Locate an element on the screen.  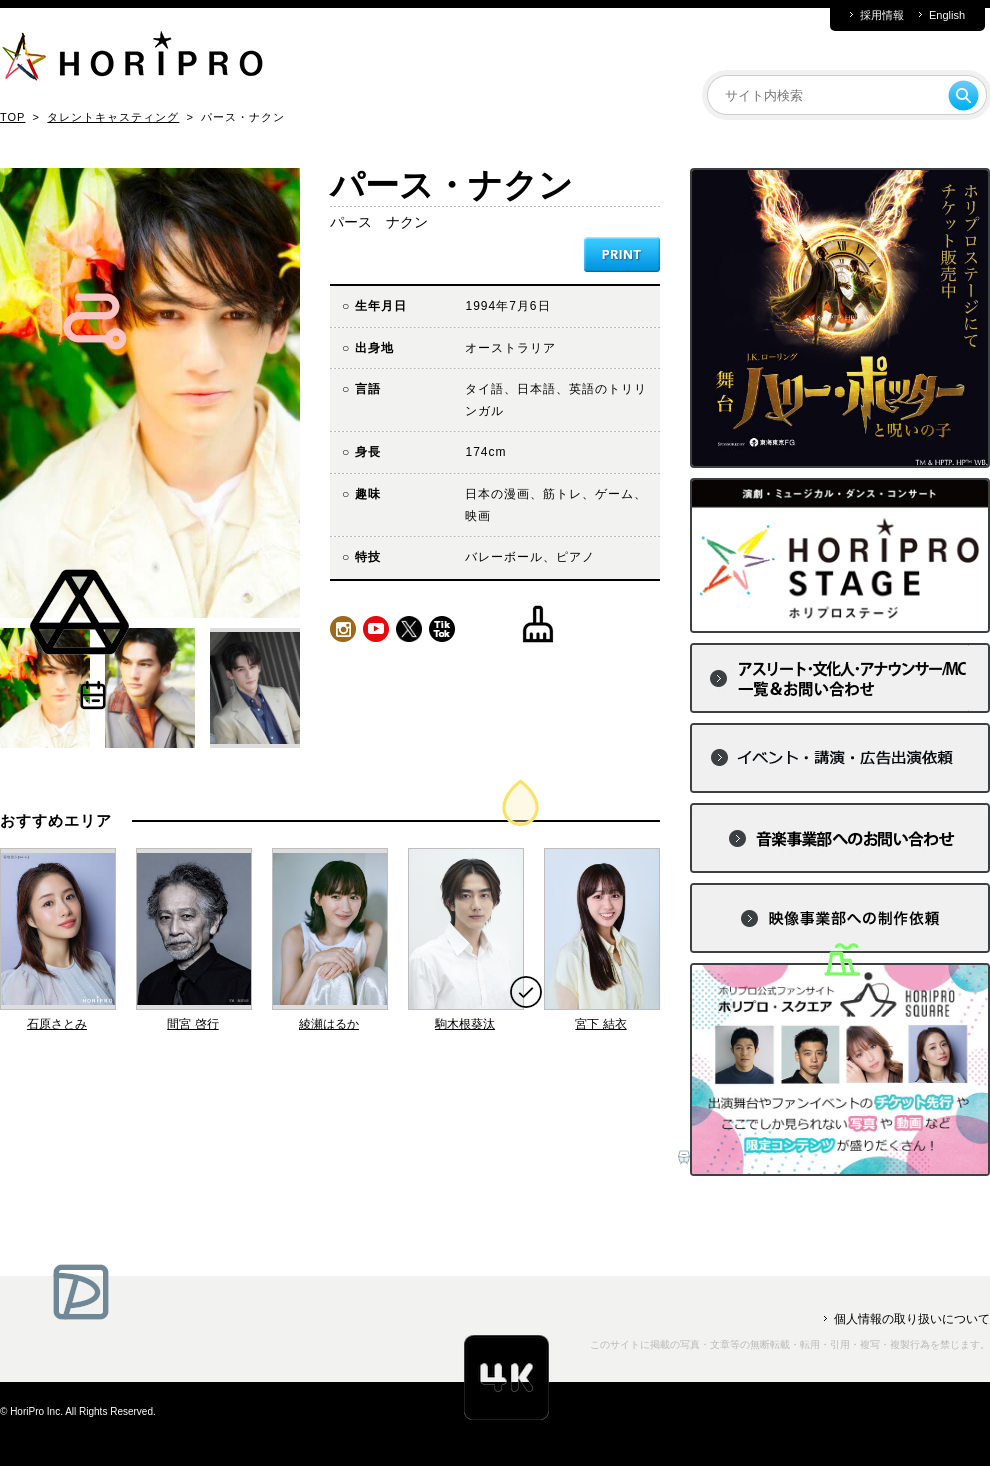
indicates 4K video quality is available is located at coordinates (506, 1377).